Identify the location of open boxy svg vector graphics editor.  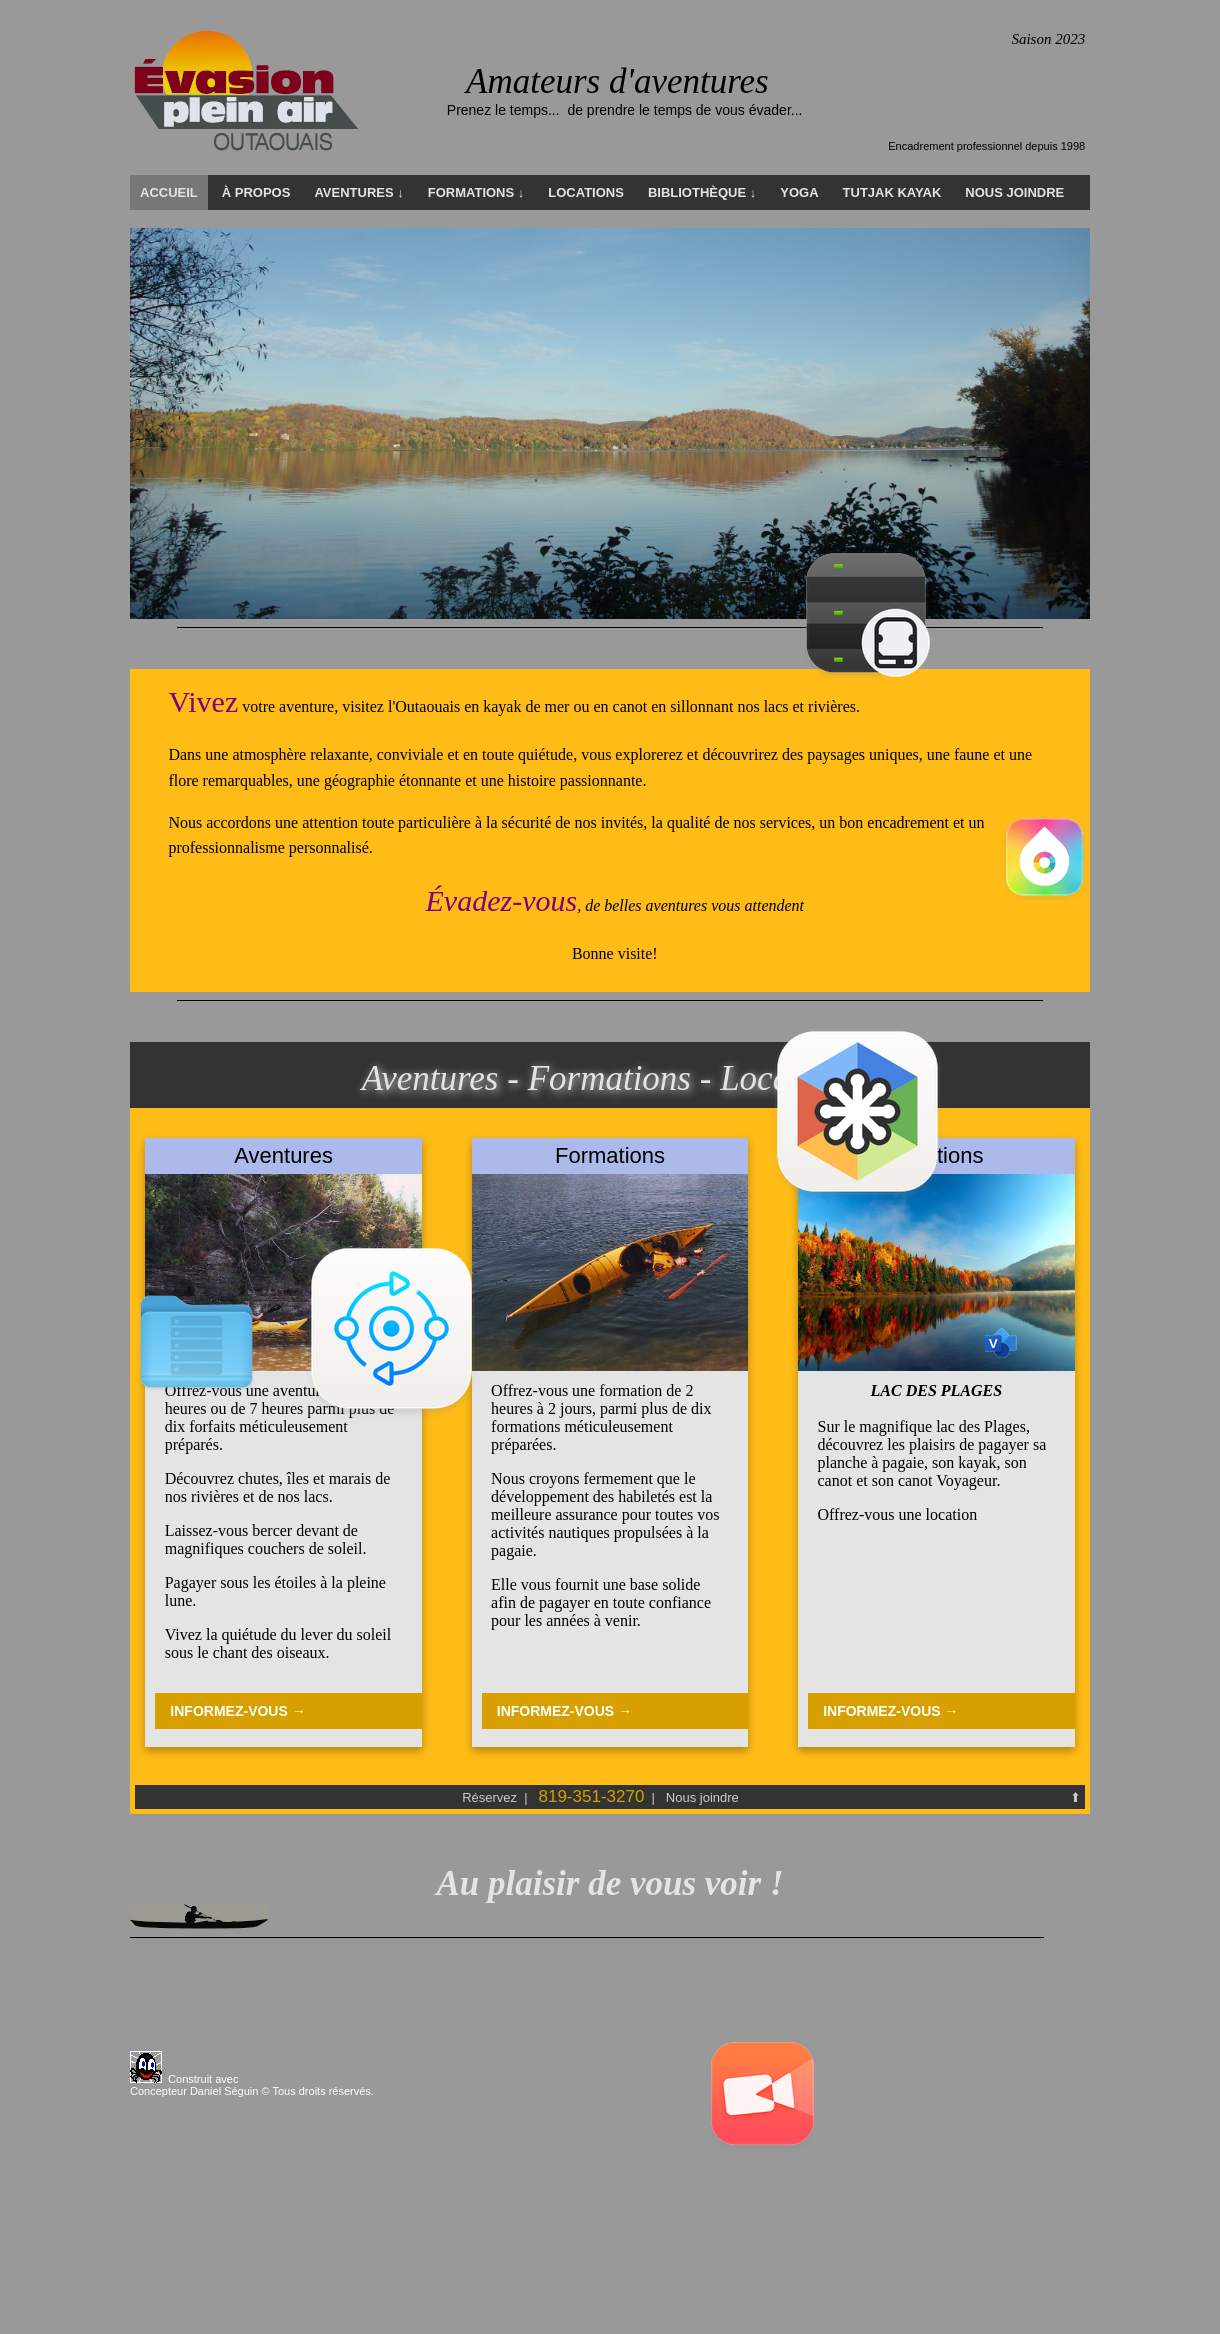
(857, 1111).